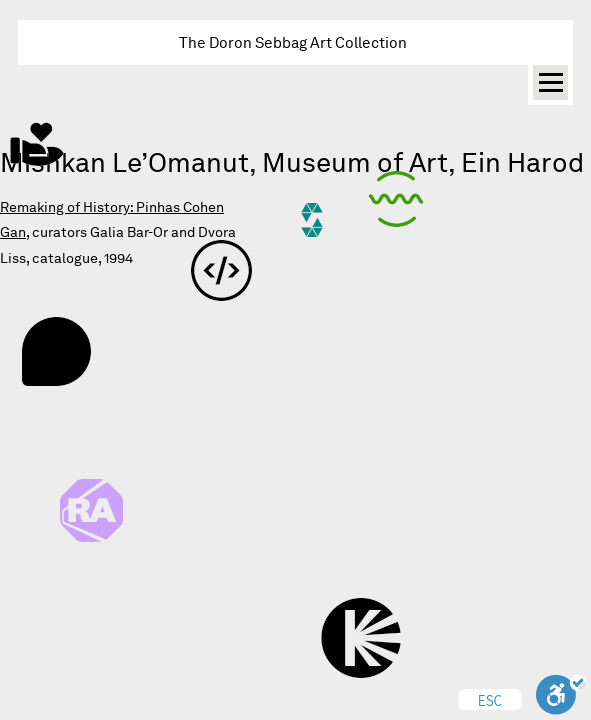 Image resolution: width=591 pixels, height=720 pixels. Describe the element at coordinates (36, 144) in the screenshot. I see `donate or make a charitable contribution` at that location.